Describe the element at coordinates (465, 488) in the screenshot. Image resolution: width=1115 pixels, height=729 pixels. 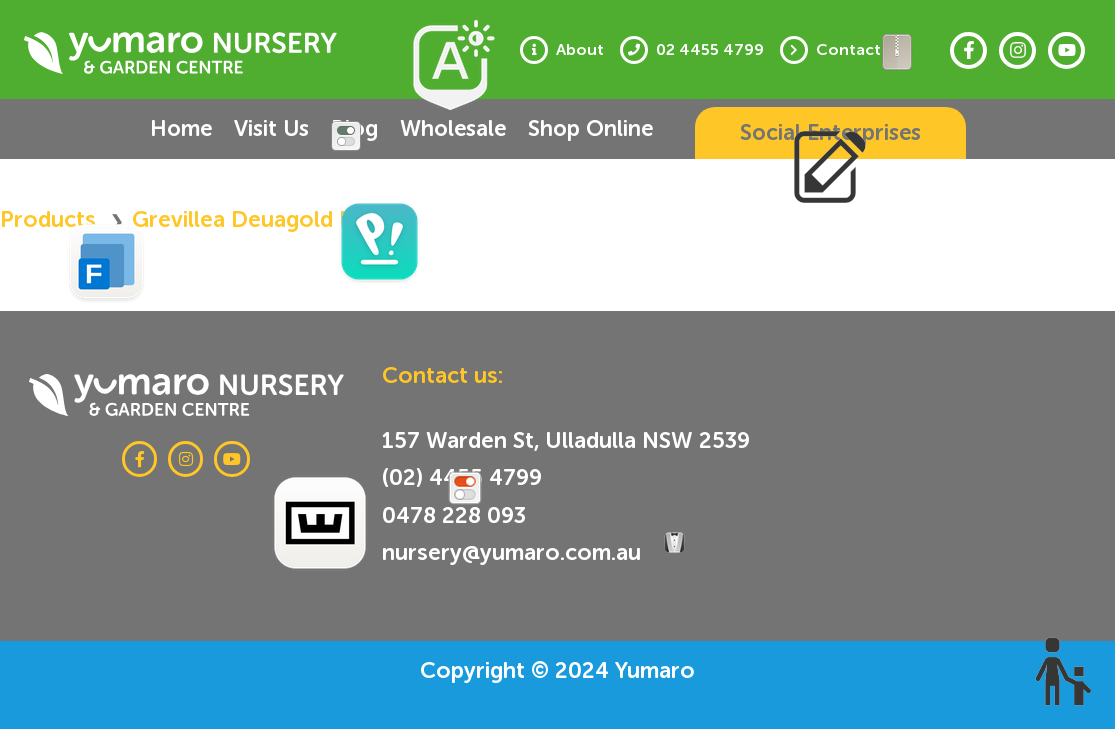
I see `open system settings or preferences` at that location.